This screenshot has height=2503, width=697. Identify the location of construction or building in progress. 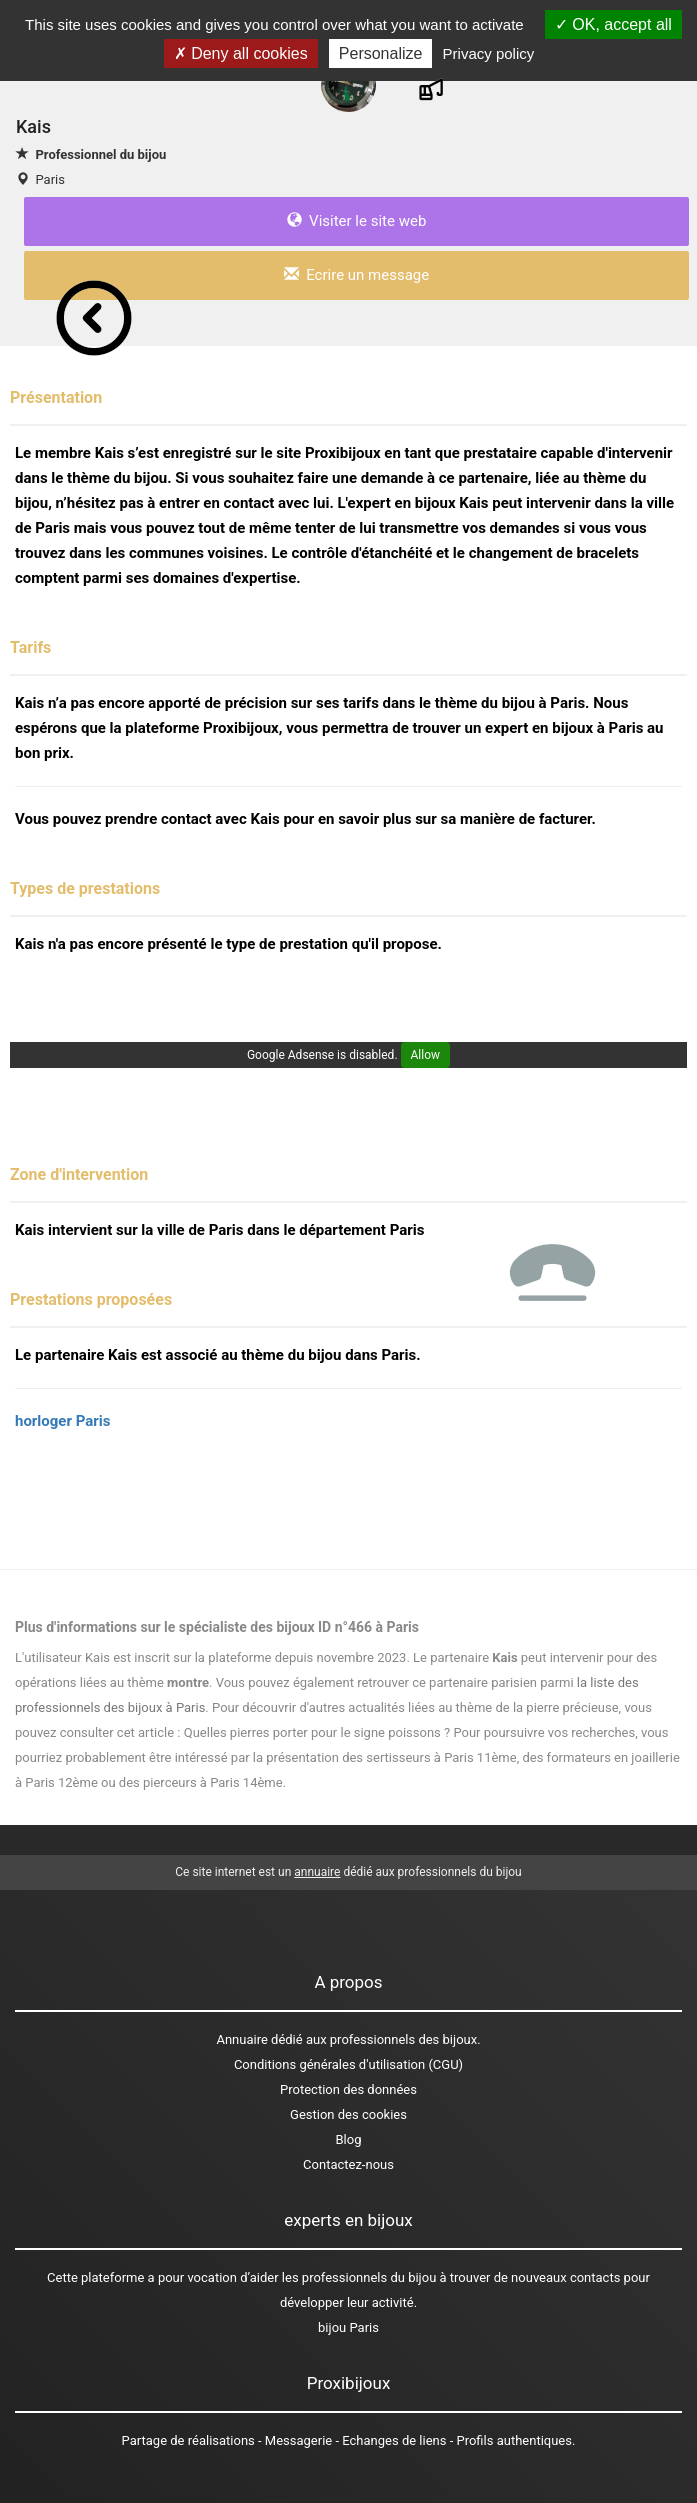
(431, 90).